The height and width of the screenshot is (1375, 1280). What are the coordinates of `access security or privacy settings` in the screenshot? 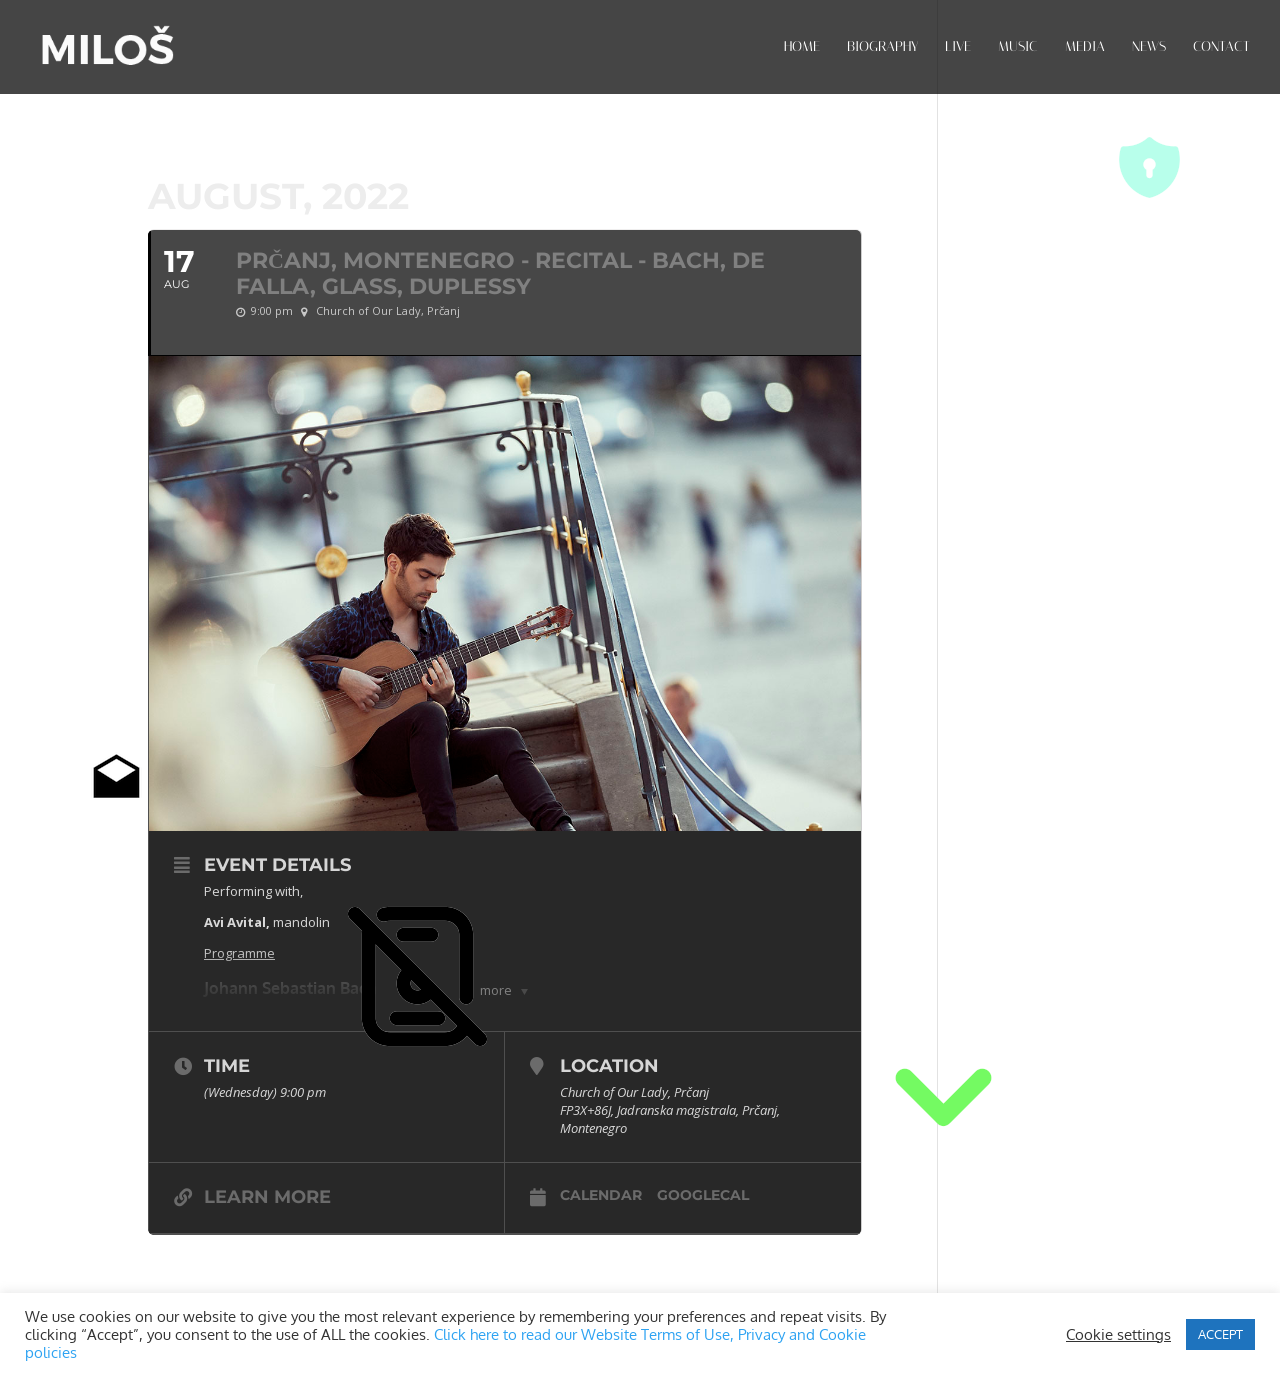 It's located at (1149, 167).